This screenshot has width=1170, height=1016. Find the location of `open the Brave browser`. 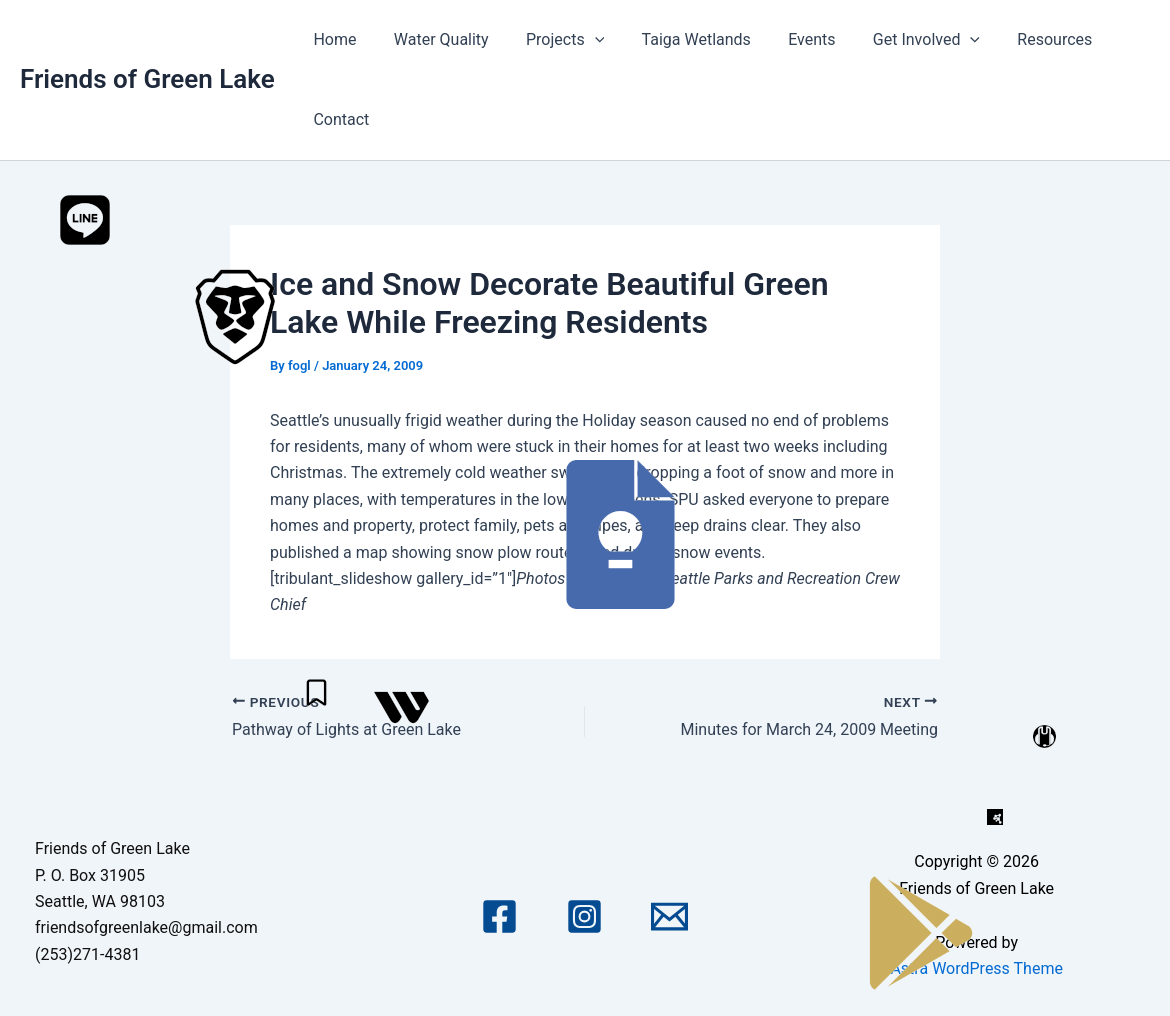

open the Brave browser is located at coordinates (235, 317).